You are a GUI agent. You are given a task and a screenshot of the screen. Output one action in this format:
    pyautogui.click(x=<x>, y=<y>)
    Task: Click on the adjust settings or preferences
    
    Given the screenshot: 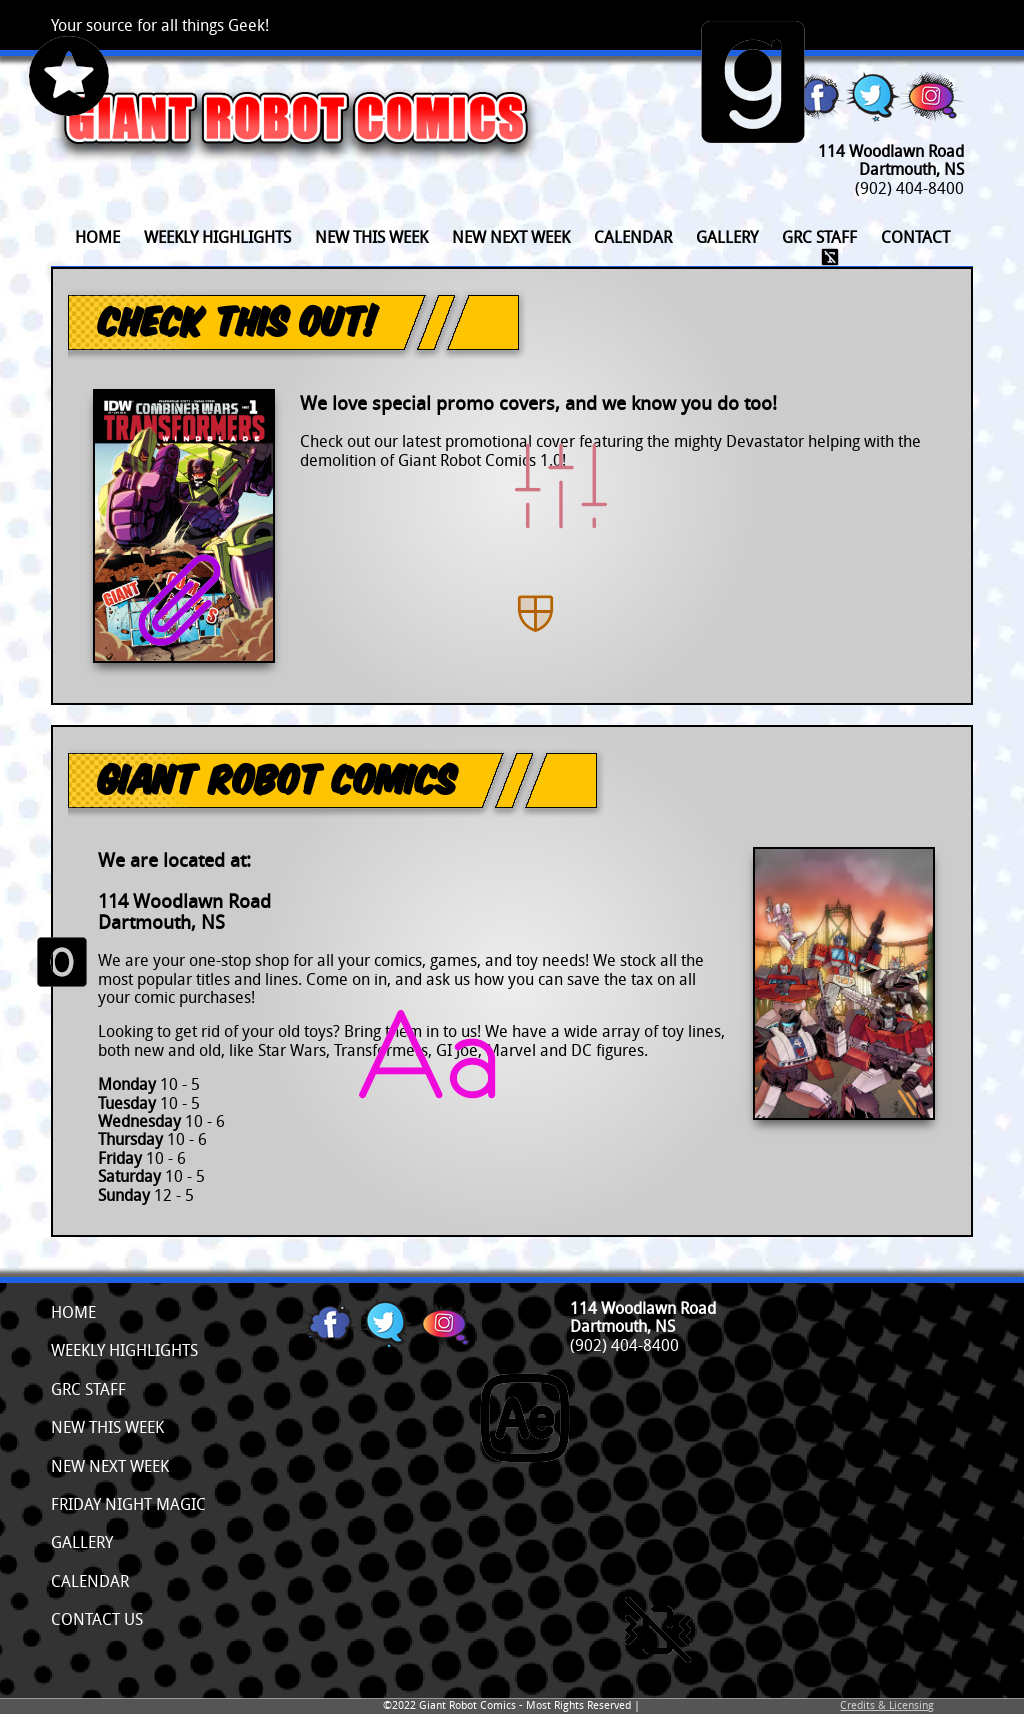 What is the action you would take?
    pyautogui.click(x=561, y=486)
    